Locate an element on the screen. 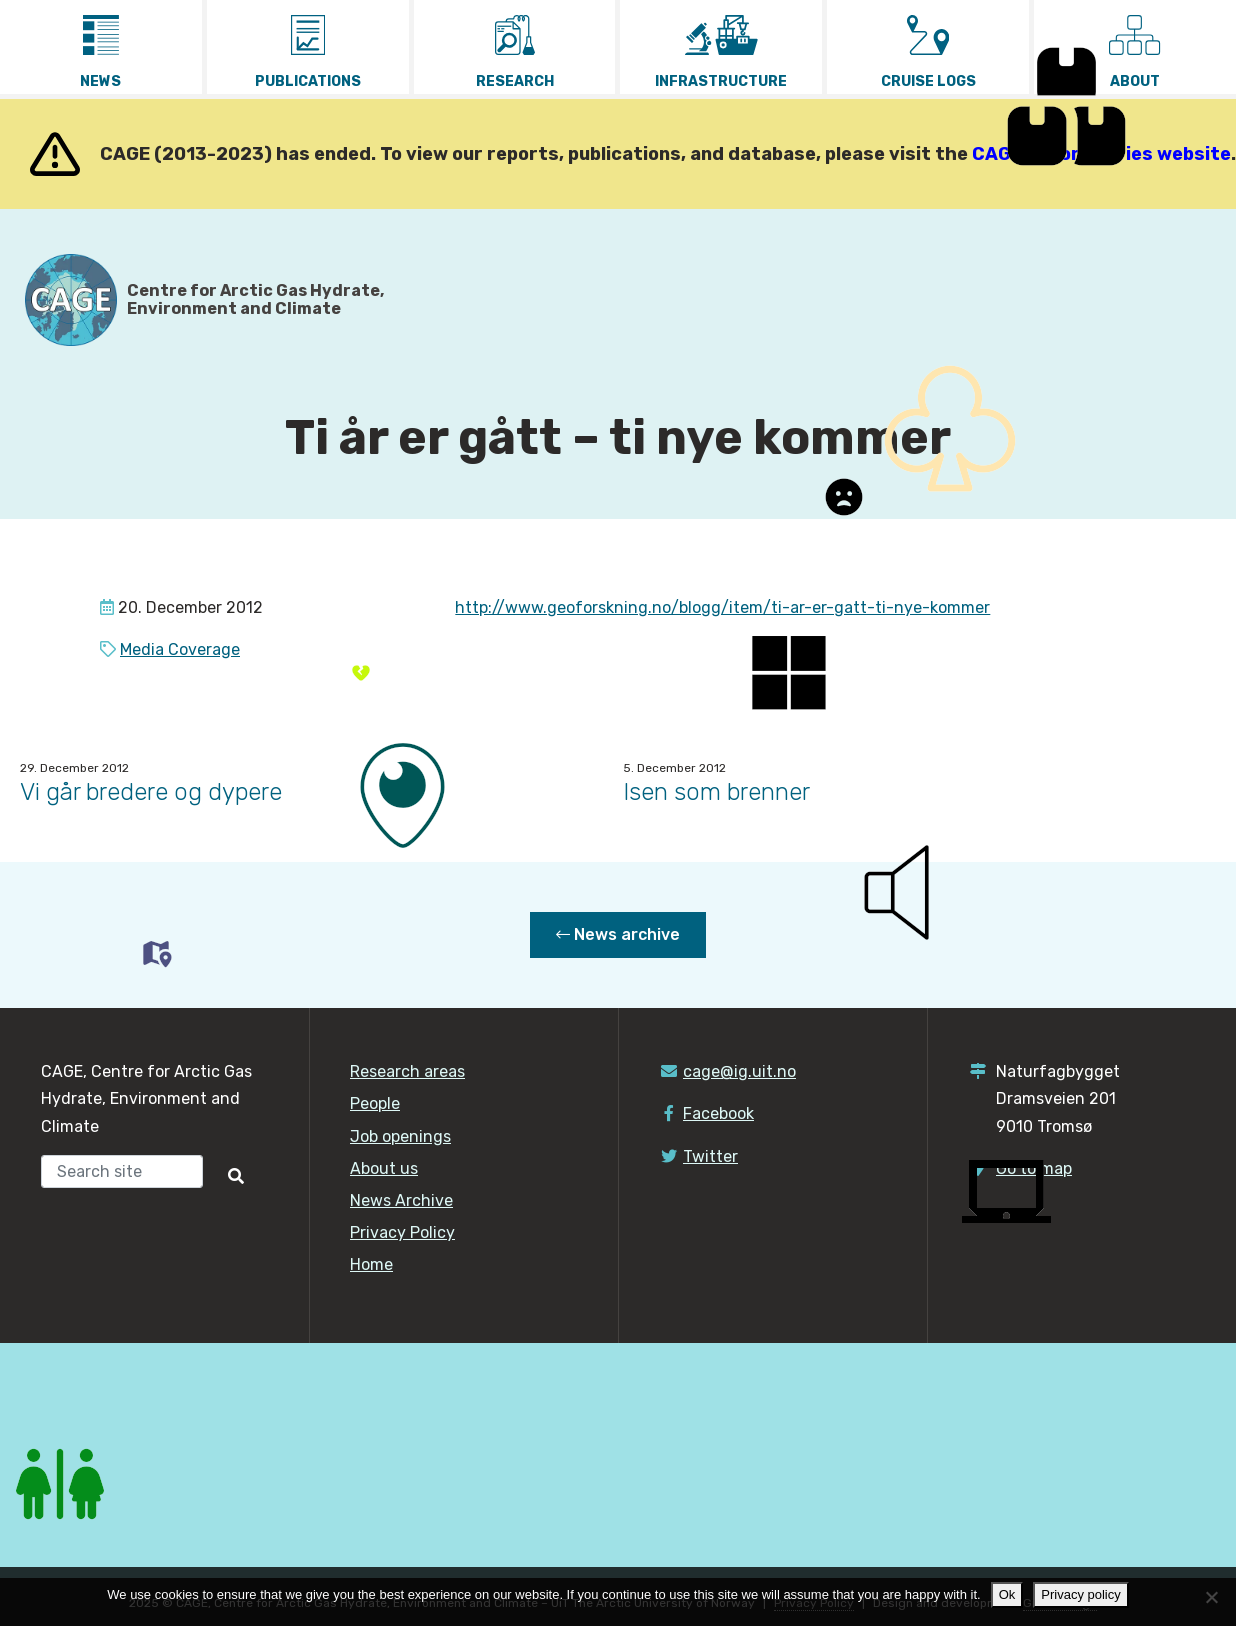 Image resolution: width=1236 pixels, height=1626 pixels. submit negative feedback or rating is located at coordinates (844, 497).